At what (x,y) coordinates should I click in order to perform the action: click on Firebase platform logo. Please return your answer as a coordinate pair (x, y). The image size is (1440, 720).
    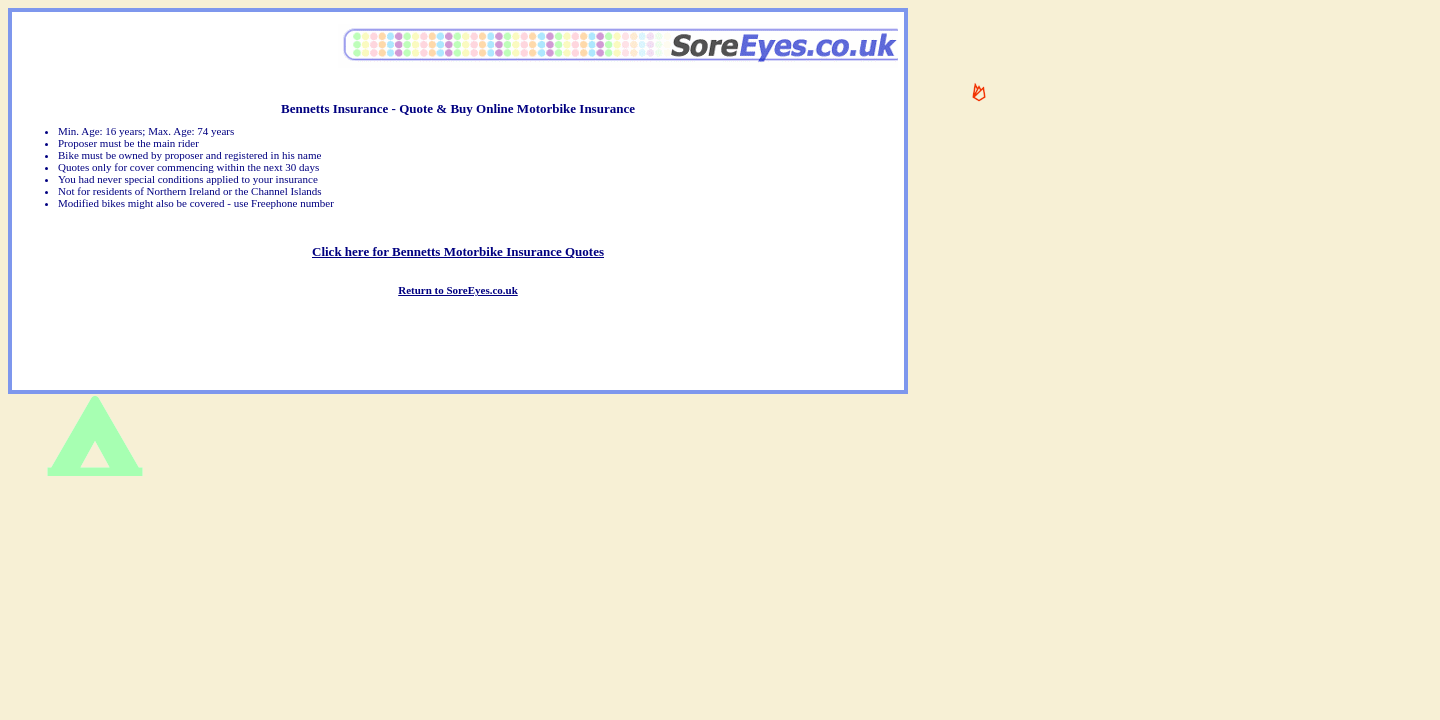
    Looking at the image, I should click on (979, 92).